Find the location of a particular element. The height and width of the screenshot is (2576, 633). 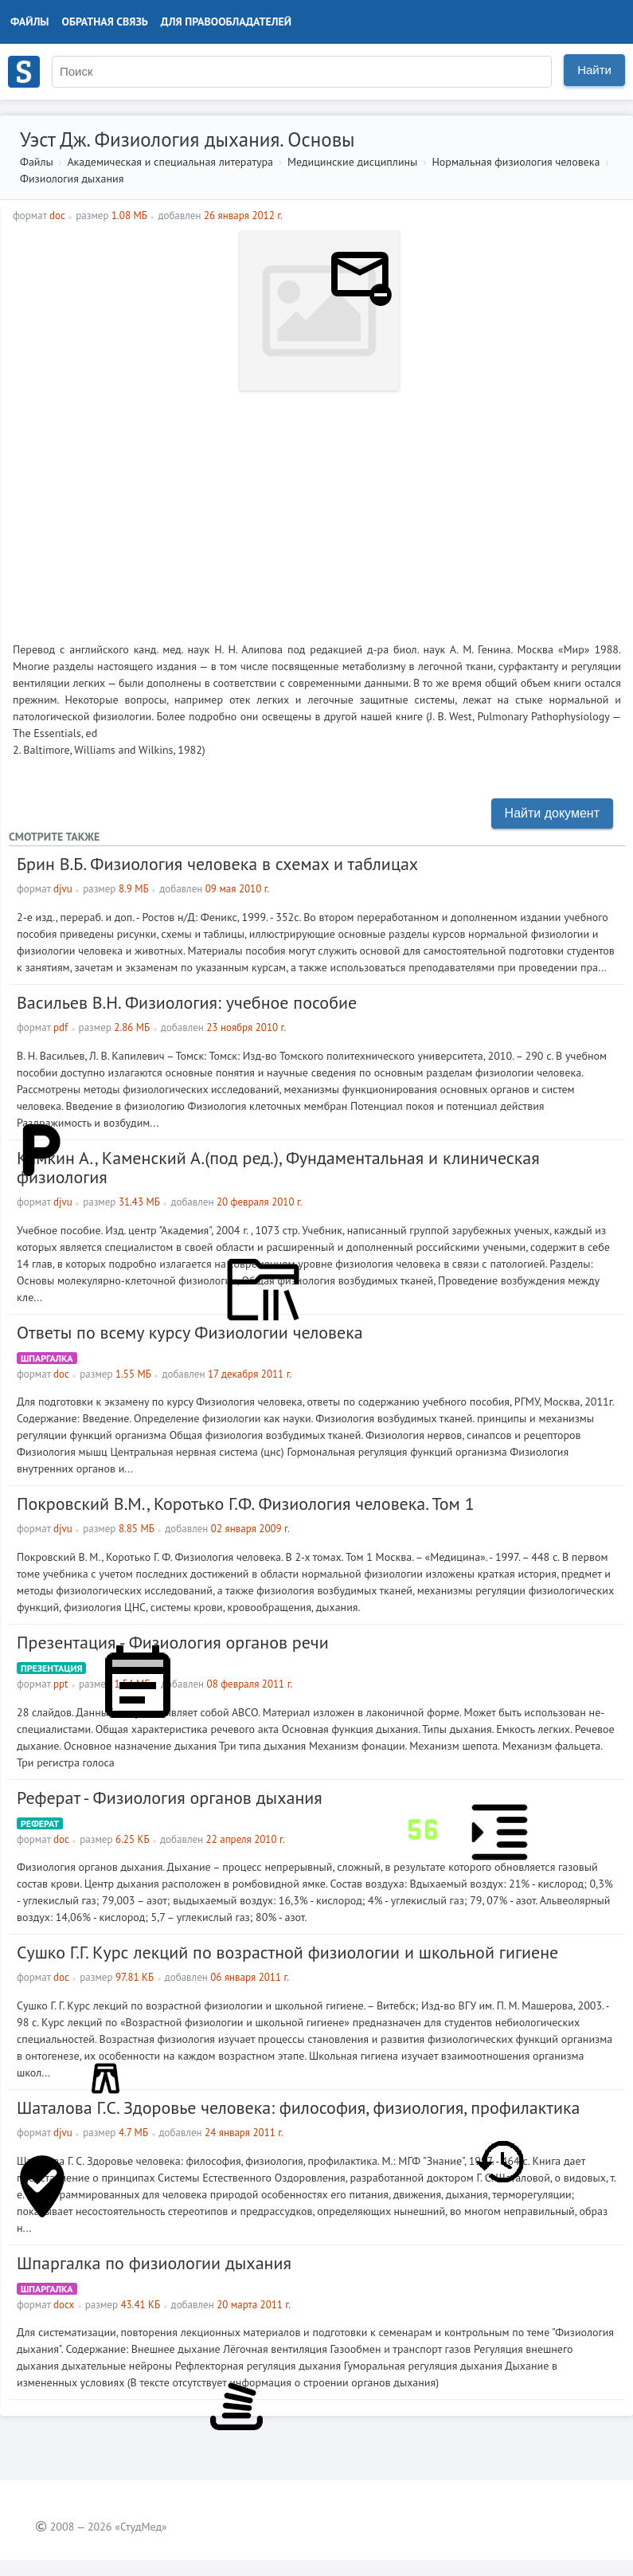

visit stack overflow for developer support is located at coordinates (236, 2404).